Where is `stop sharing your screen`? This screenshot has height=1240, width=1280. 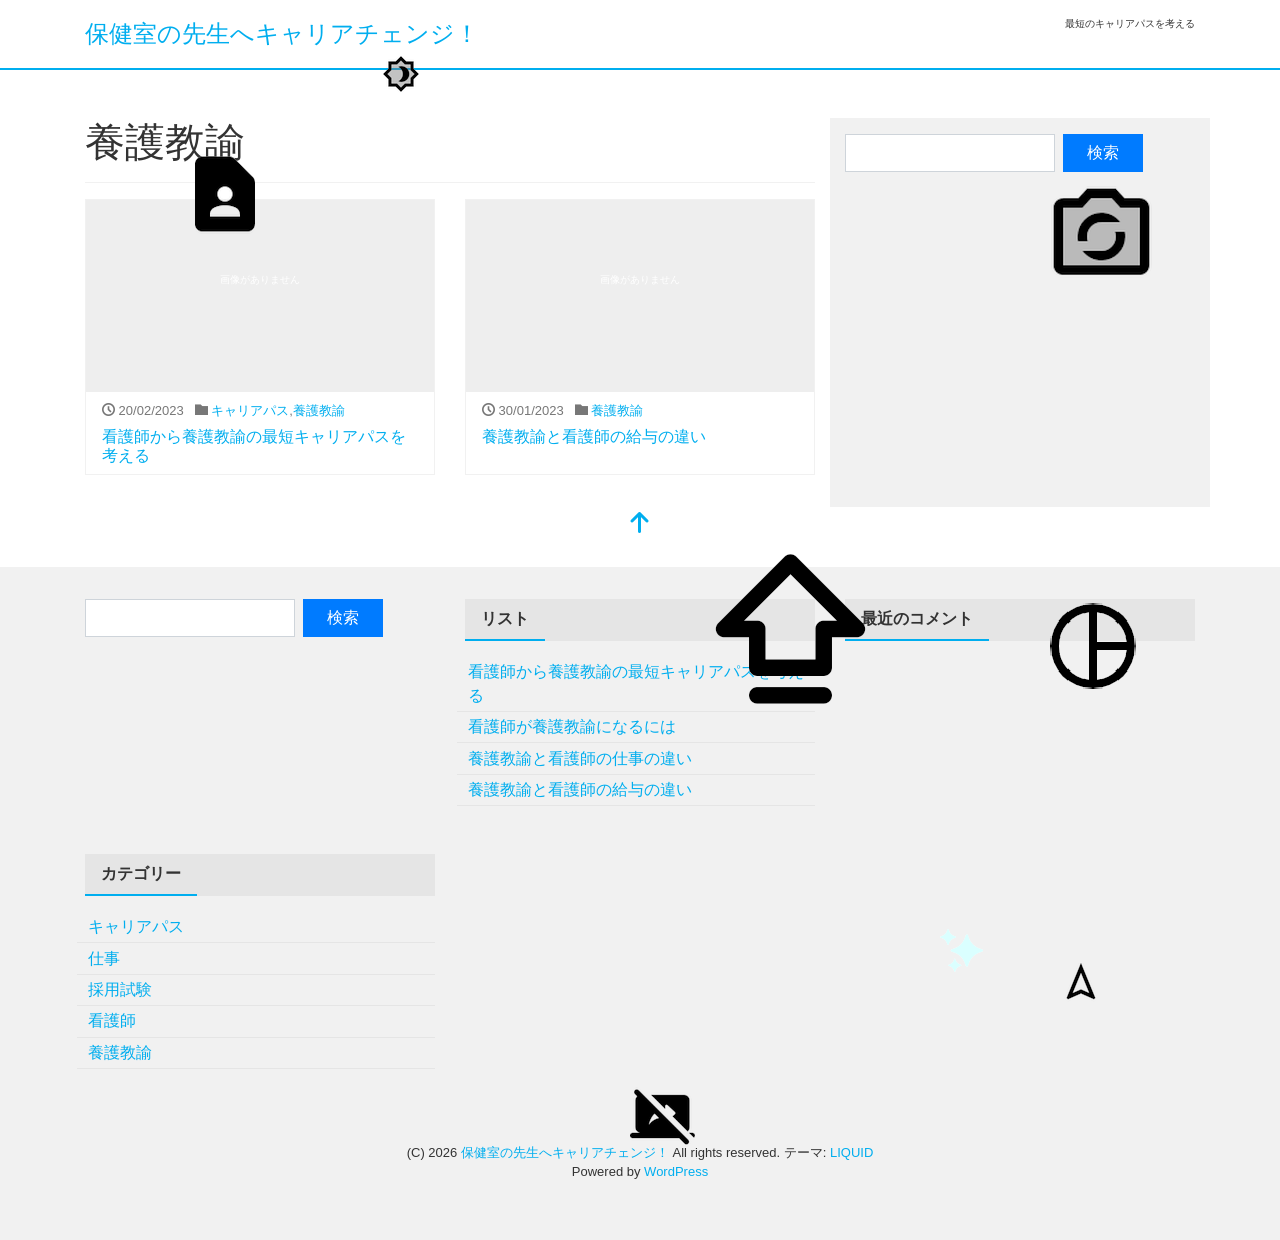
stop sharing your screen is located at coordinates (662, 1116).